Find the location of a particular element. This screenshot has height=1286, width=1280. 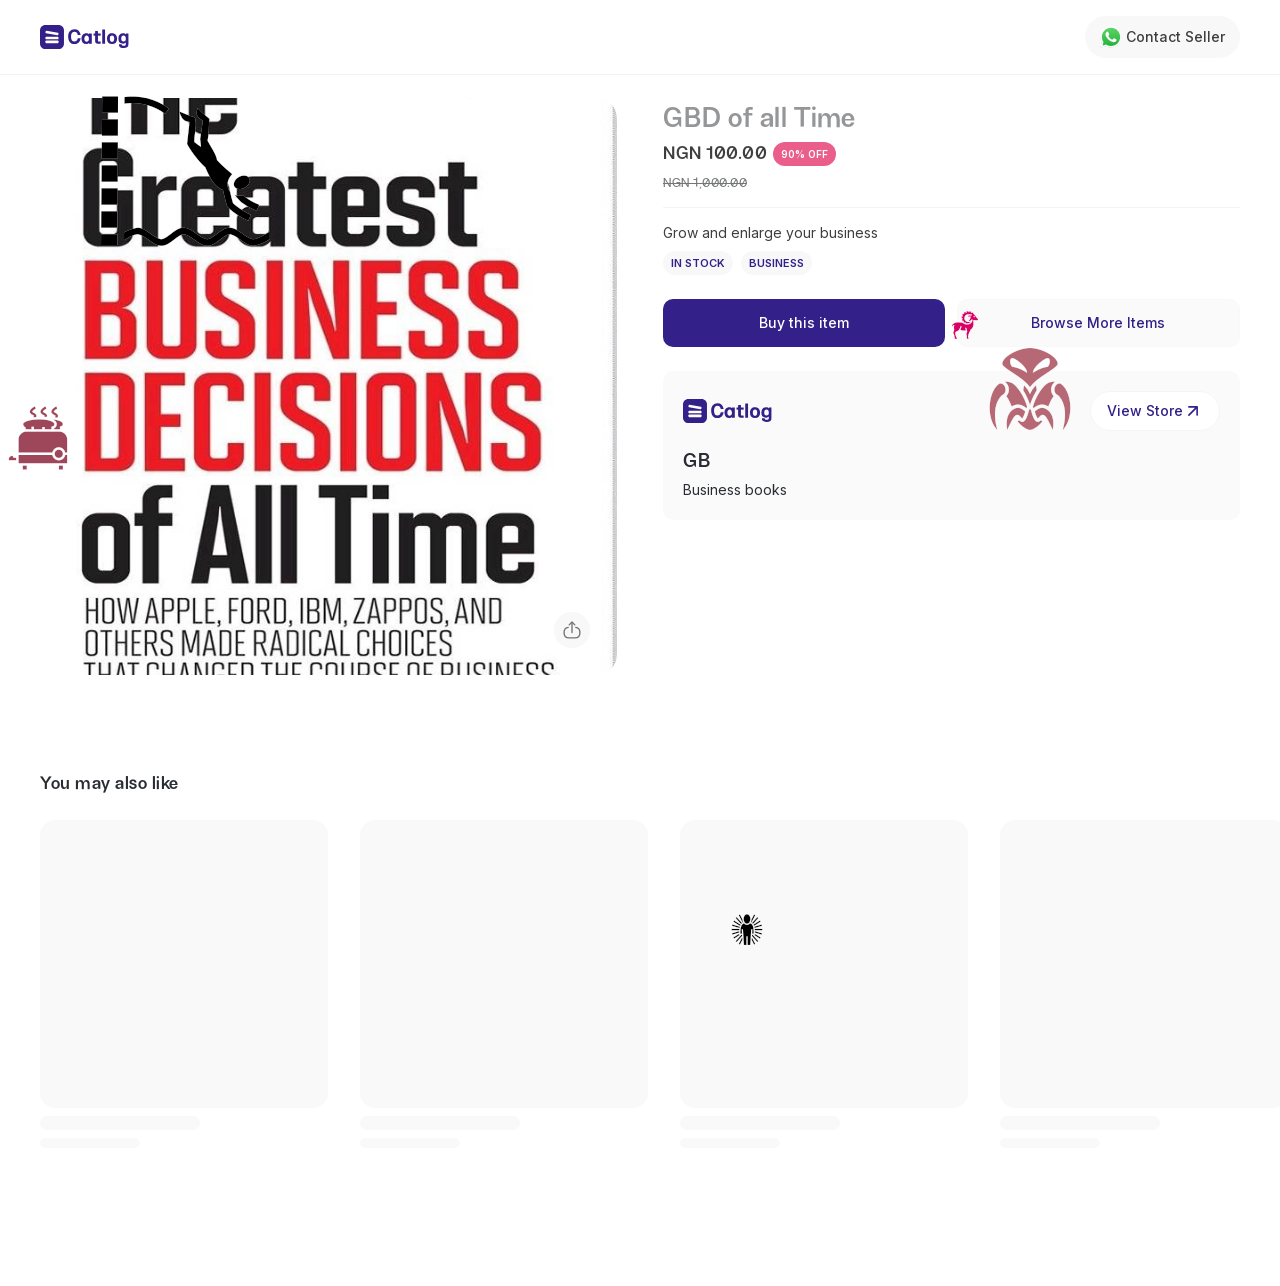

represents the Aries zodiac sign is located at coordinates (965, 325).